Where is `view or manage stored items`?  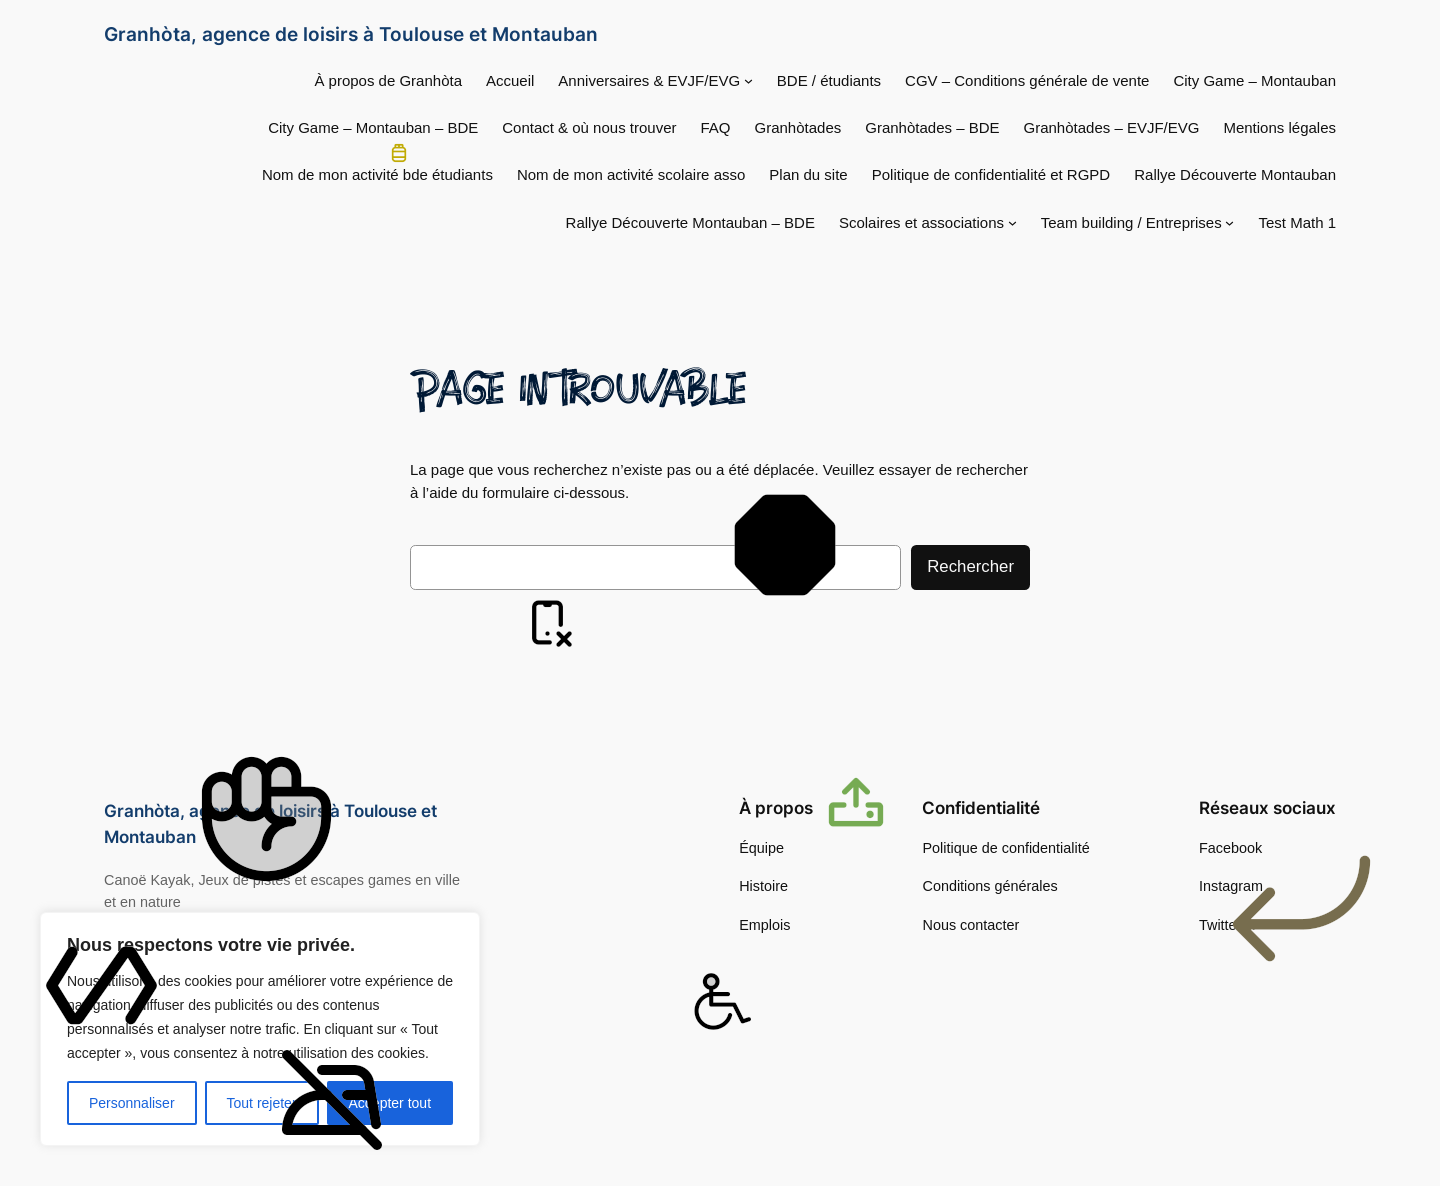 view or manage stored items is located at coordinates (399, 153).